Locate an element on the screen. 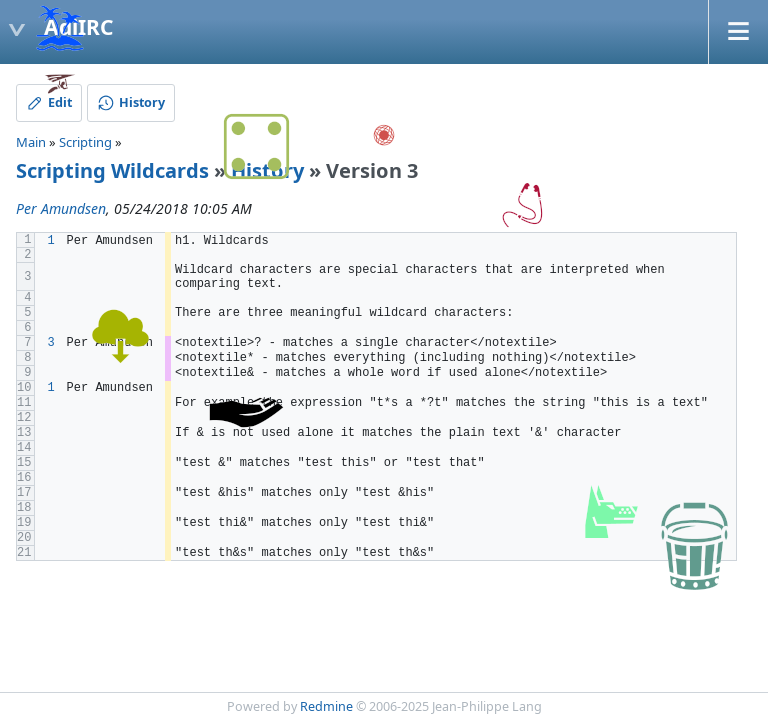 The image size is (768, 720). select dog or hound character class is located at coordinates (611, 511).